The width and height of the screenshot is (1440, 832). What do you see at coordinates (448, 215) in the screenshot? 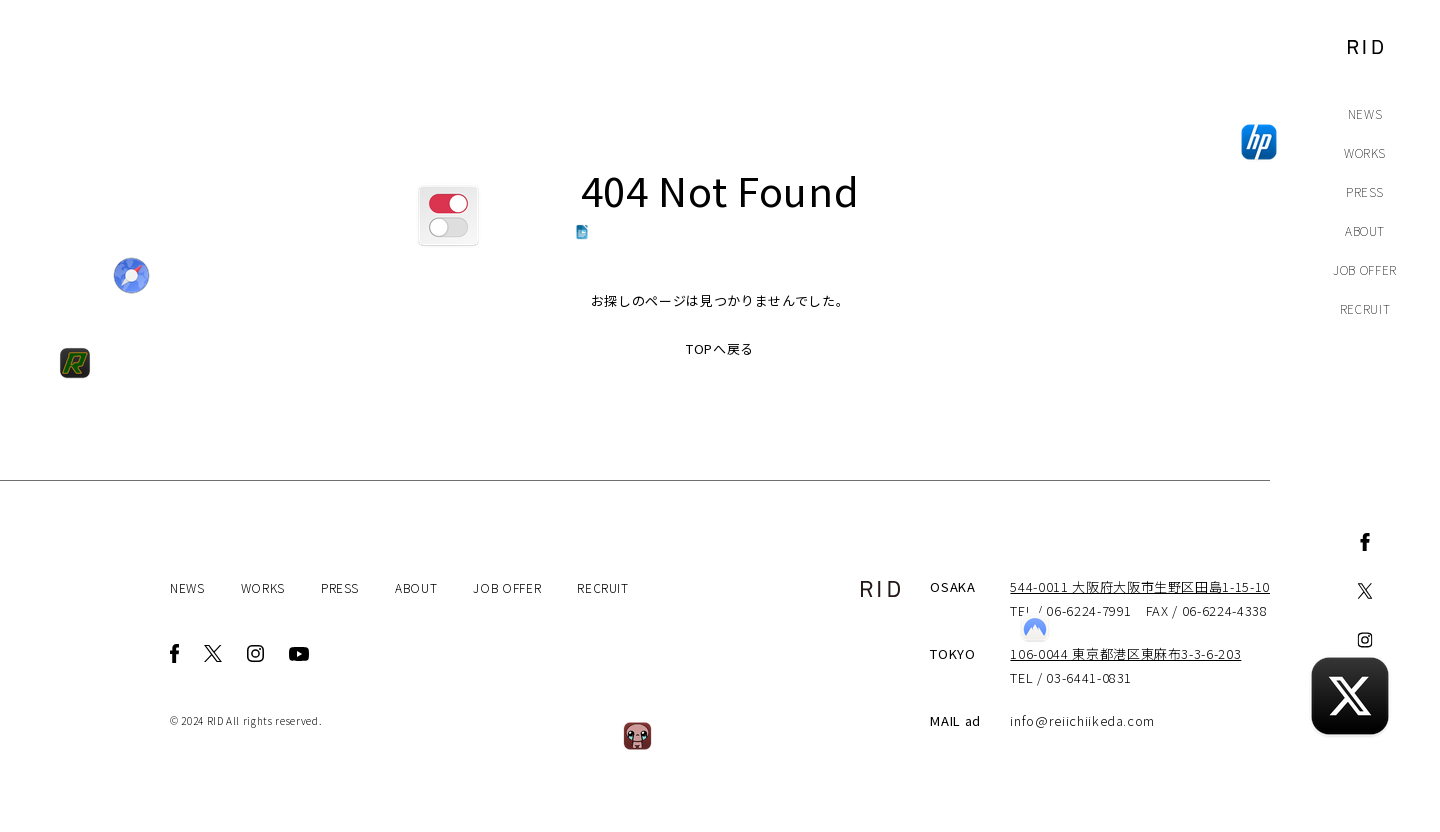
I see `open gnome tweaks to customize desktop settings` at bounding box center [448, 215].